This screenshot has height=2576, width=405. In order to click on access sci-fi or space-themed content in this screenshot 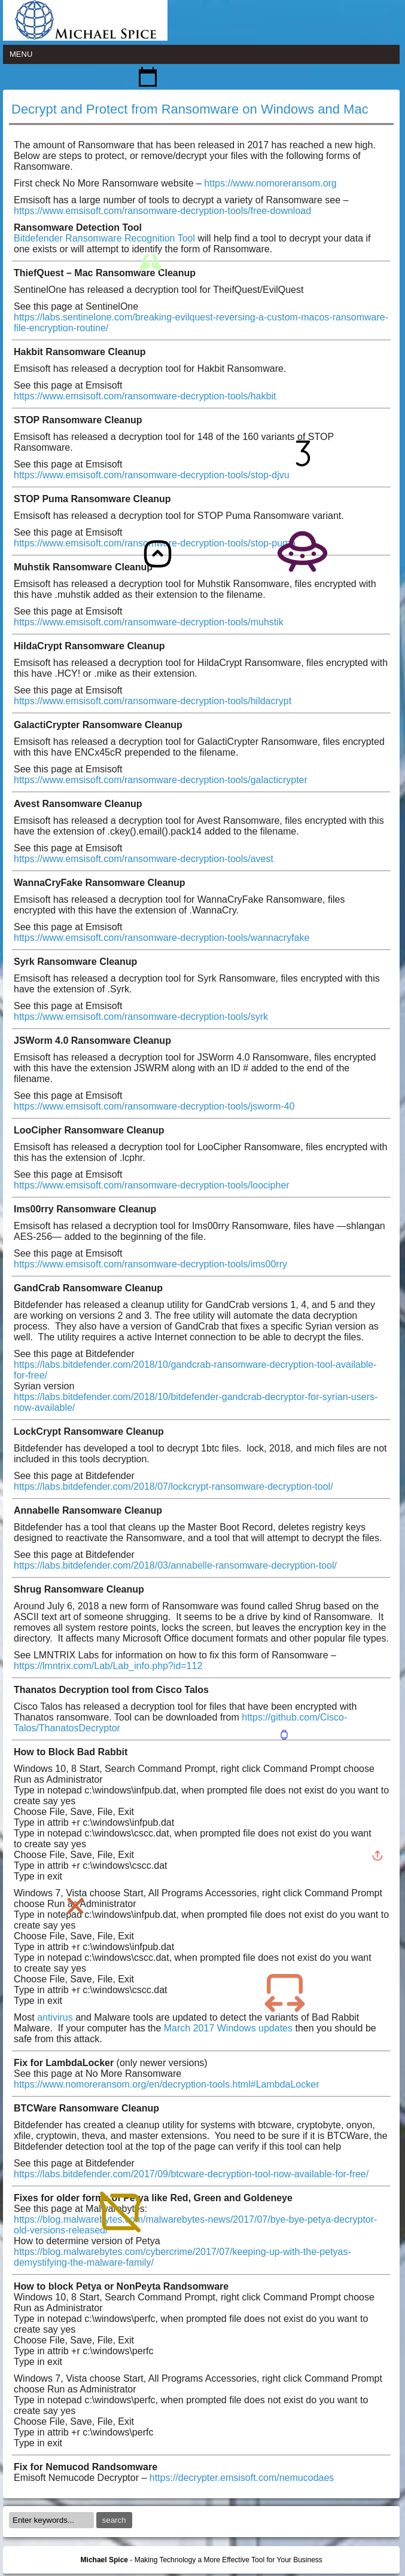, I will do `click(302, 551)`.